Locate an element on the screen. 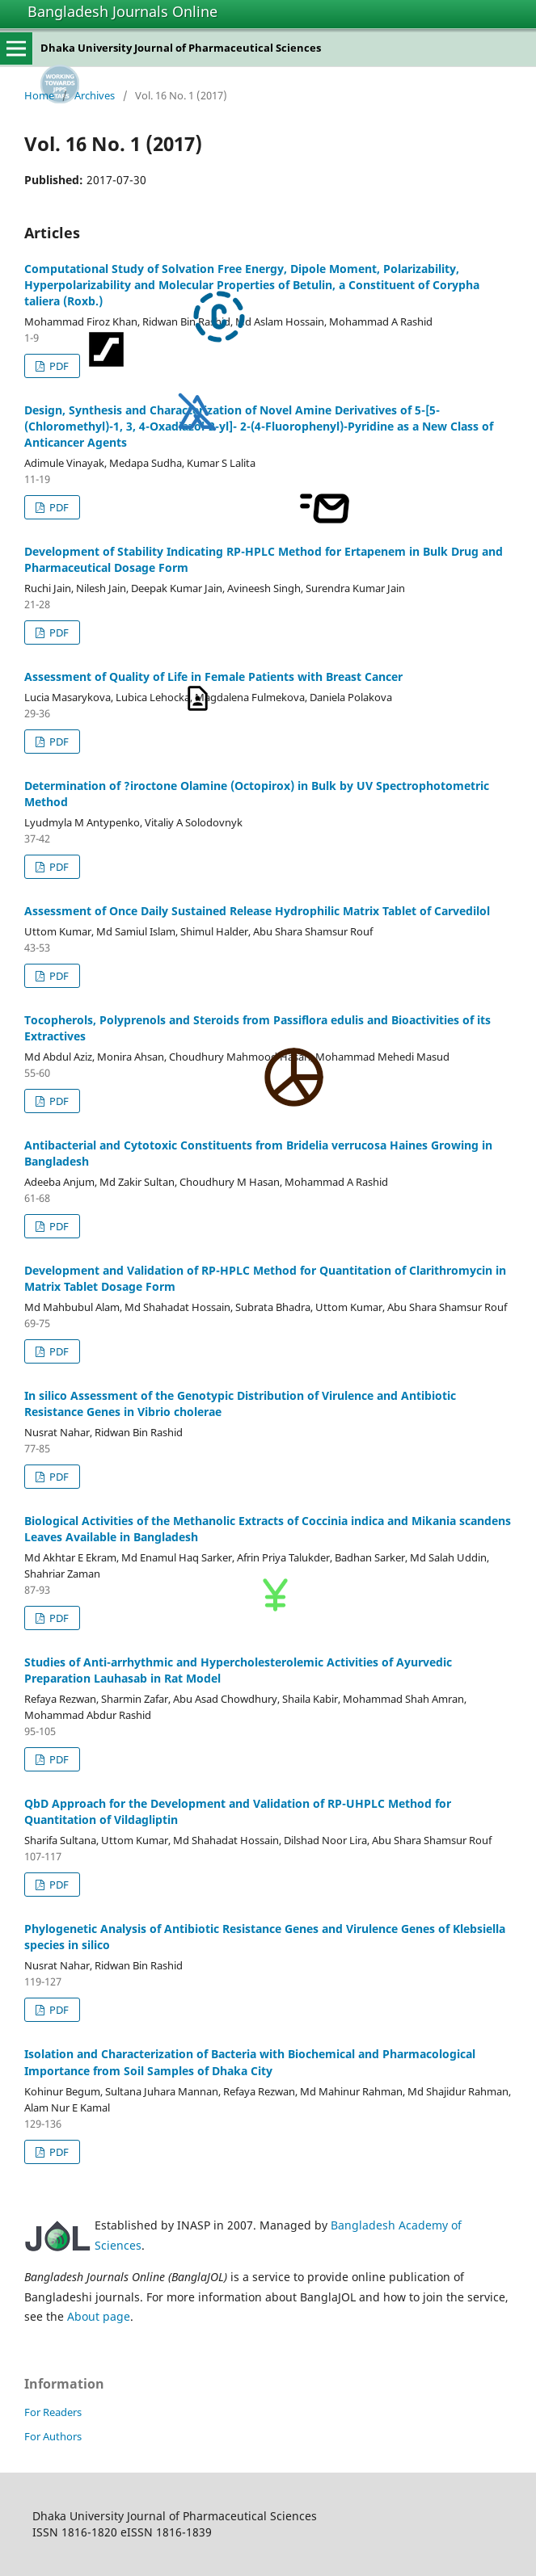 The width and height of the screenshot is (536, 2576). camping site unavailable or closed is located at coordinates (197, 412).